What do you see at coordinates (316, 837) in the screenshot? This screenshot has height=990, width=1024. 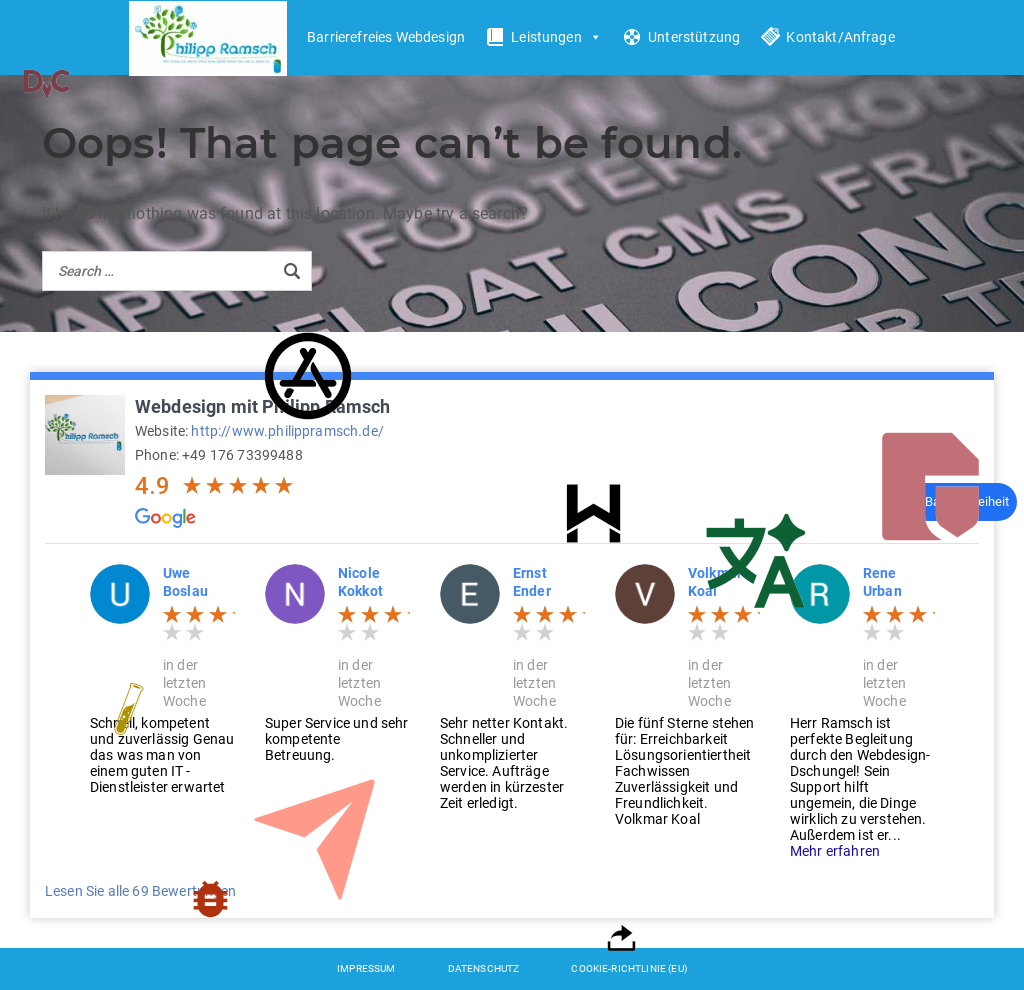 I see `send plane logo` at bounding box center [316, 837].